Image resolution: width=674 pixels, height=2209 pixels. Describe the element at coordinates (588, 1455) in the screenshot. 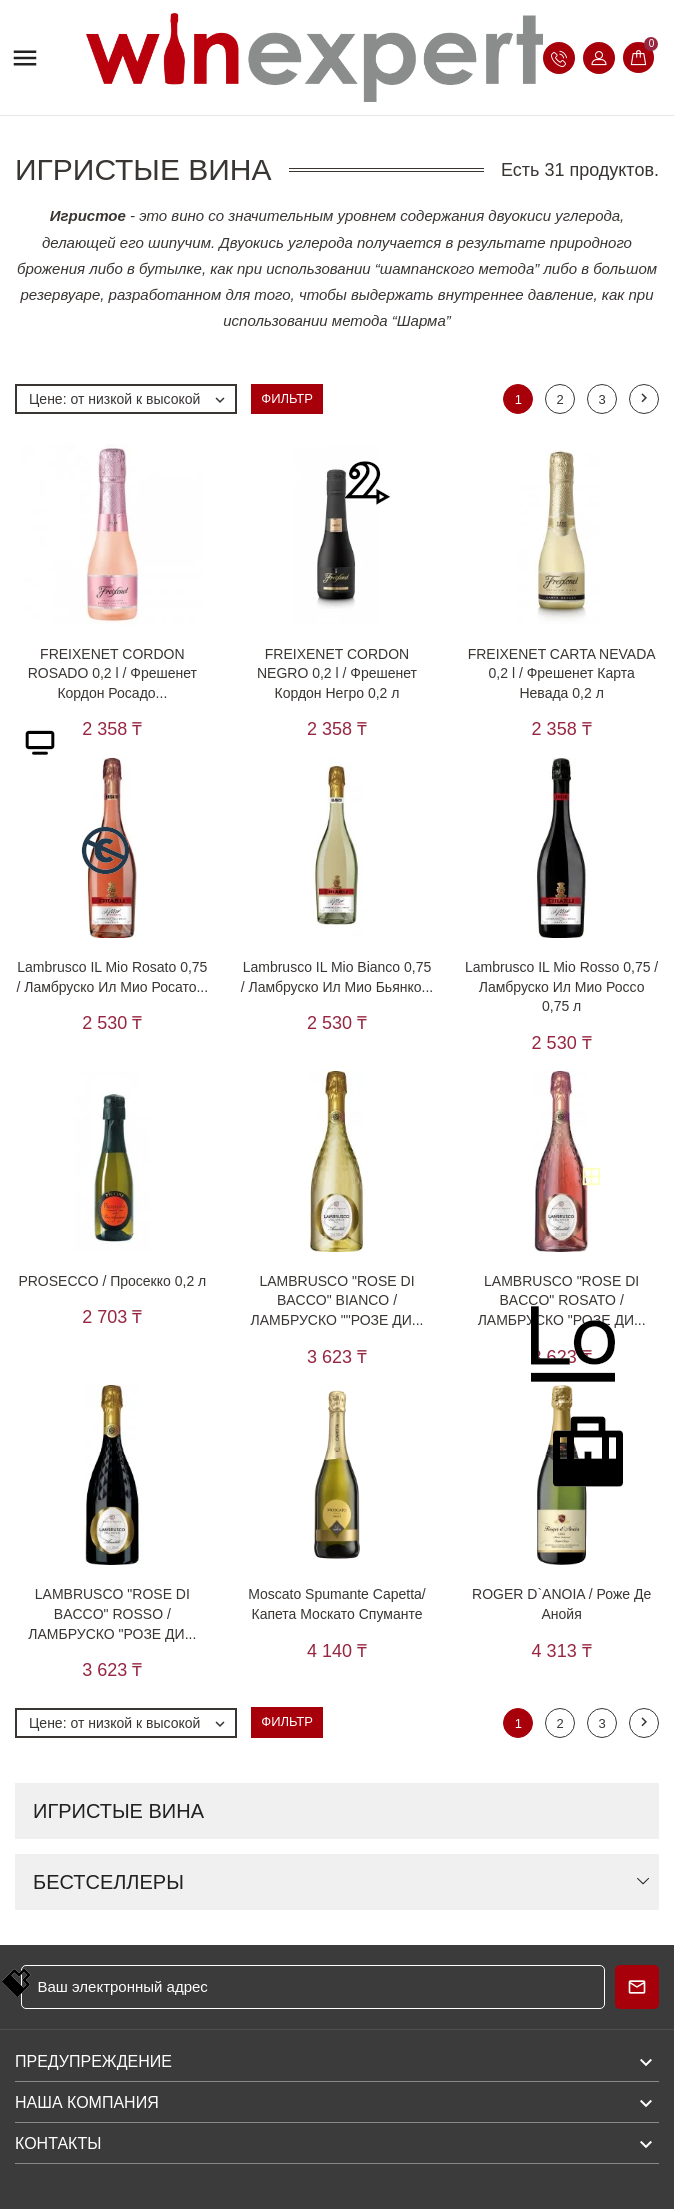

I see `access work or business documents` at that location.